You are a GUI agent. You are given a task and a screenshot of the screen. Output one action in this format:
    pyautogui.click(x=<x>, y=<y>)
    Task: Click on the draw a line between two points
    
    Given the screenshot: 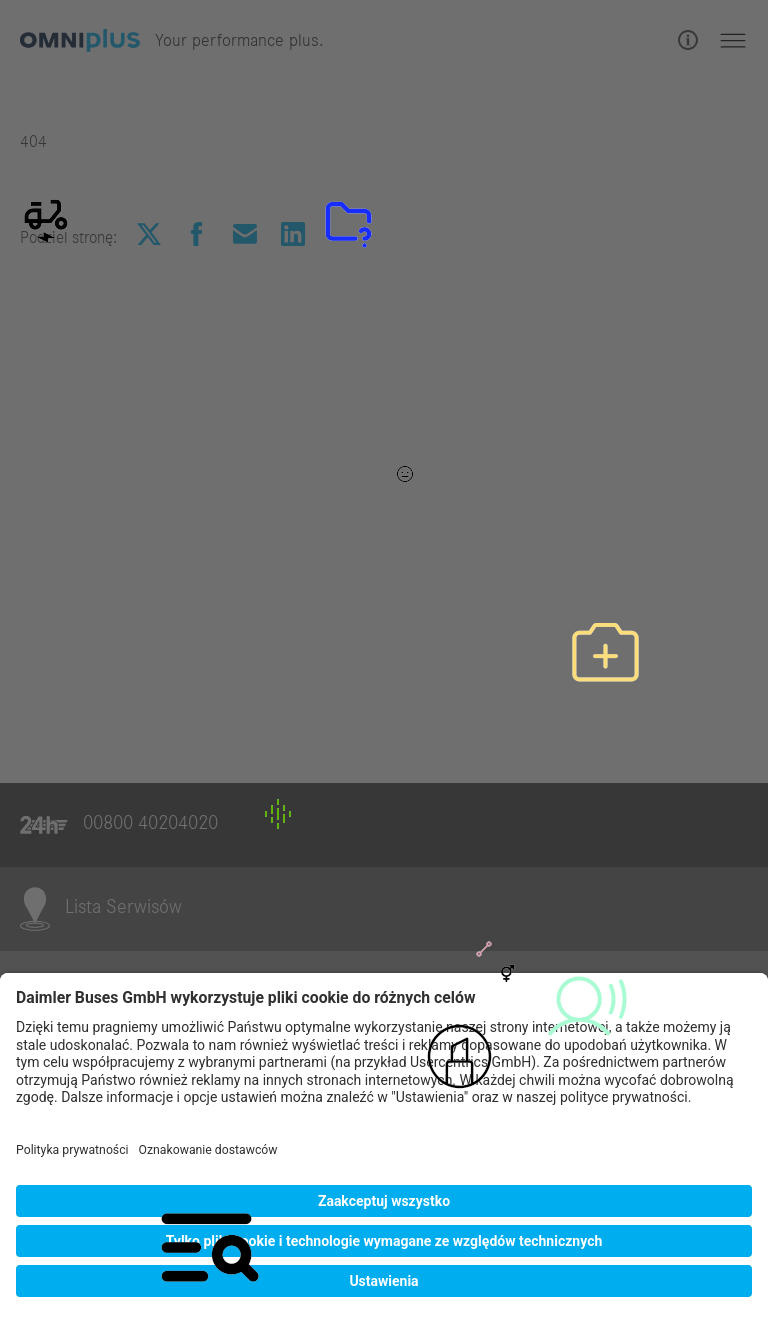 What is the action you would take?
    pyautogui.click(x=484, y=949)
    